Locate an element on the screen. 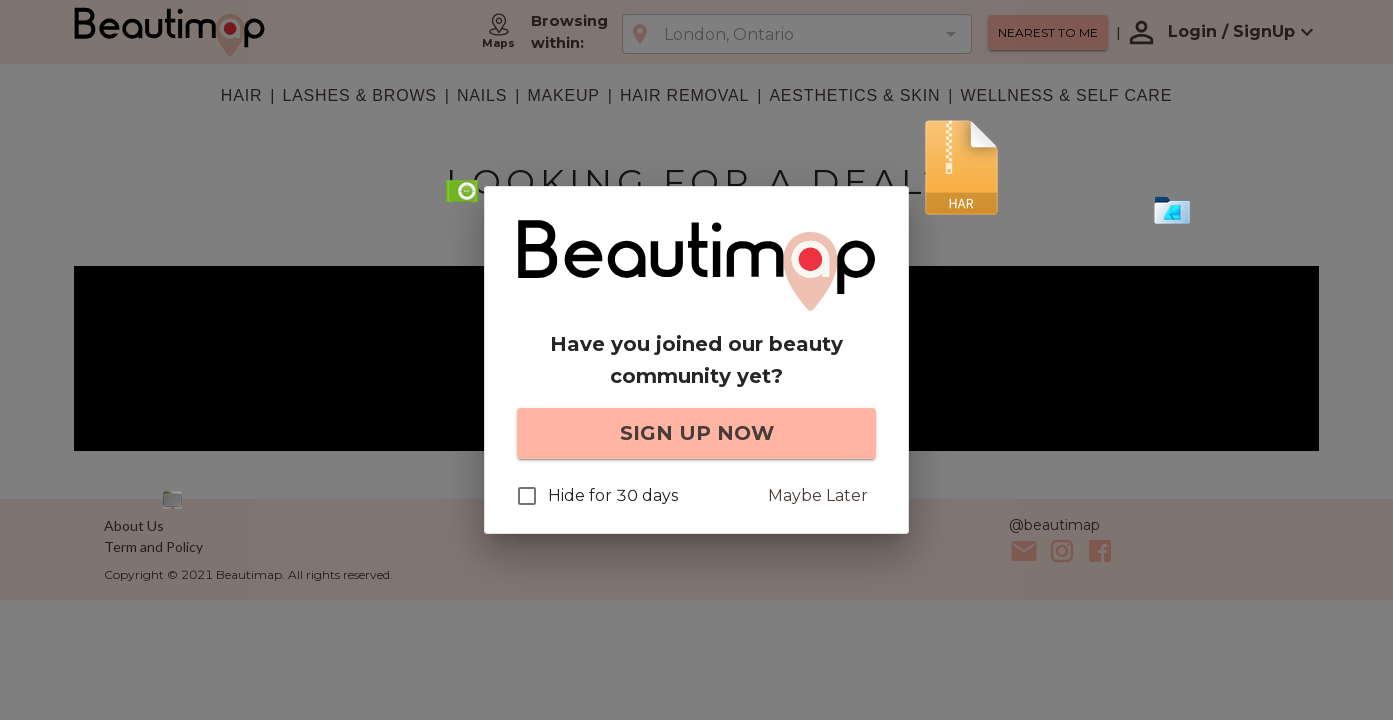 The width and height of the screenshot is (1393, 720). iPod shuffle device indicator is located at coordinates (462, 185).